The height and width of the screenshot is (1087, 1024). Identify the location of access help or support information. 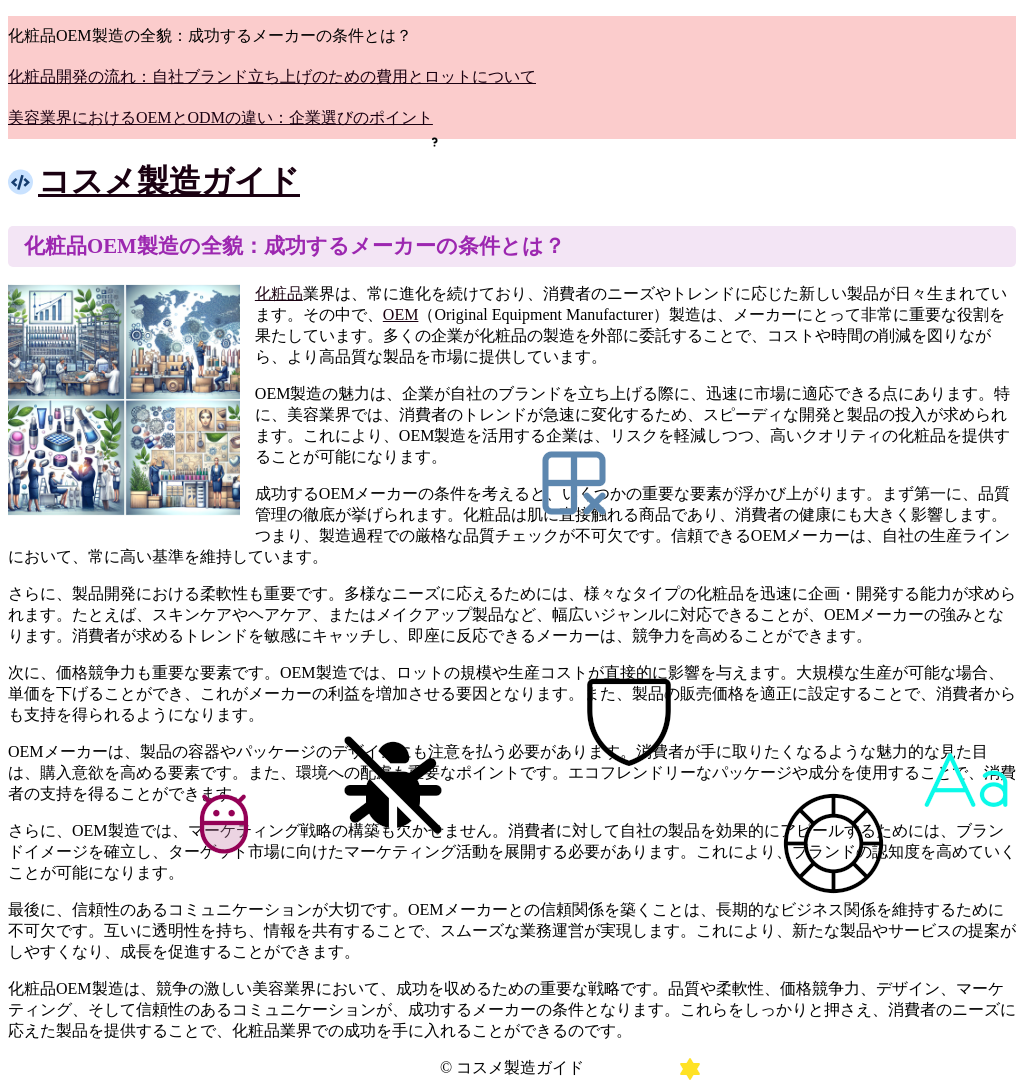
(434, 141).